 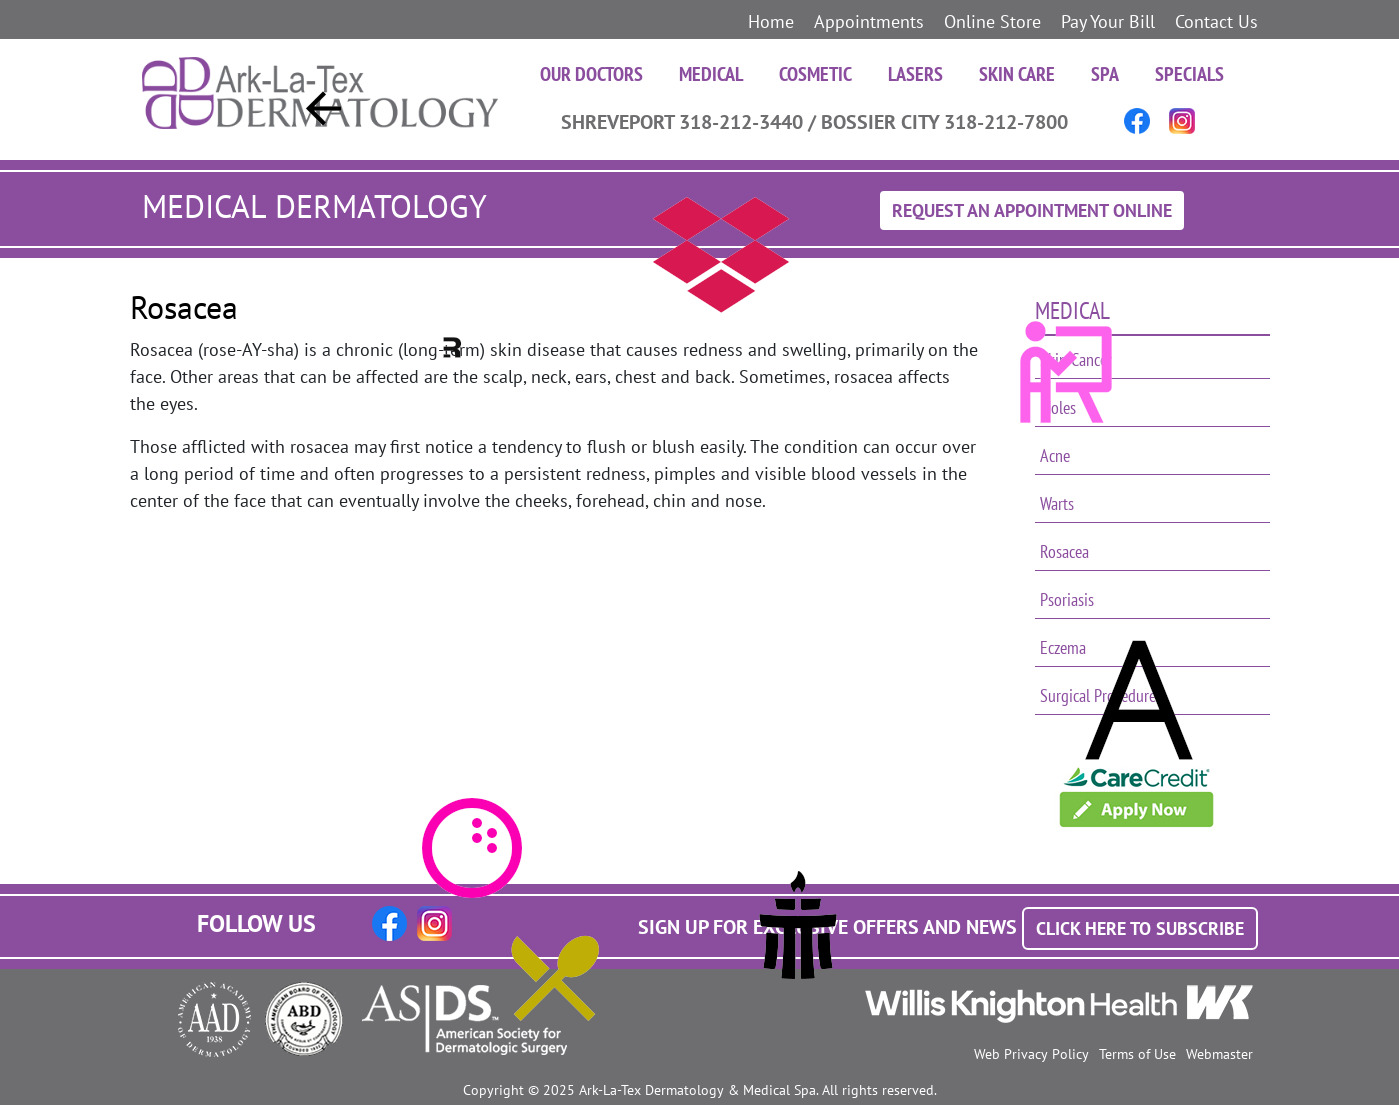 I want to click on remix run framework logo, so click(x=452, y=348).